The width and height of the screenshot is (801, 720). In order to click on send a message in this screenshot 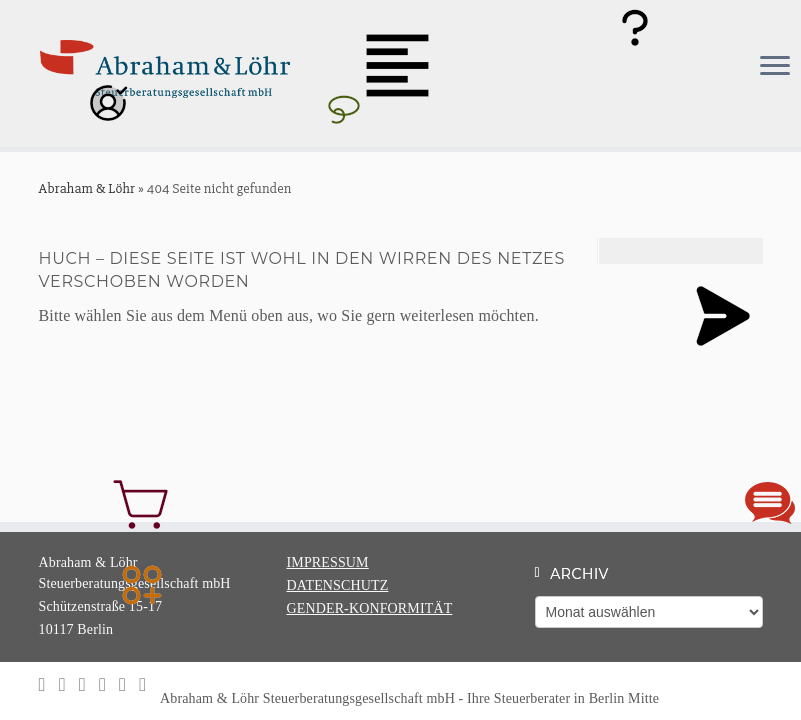, I will do `click(720, 316)`.